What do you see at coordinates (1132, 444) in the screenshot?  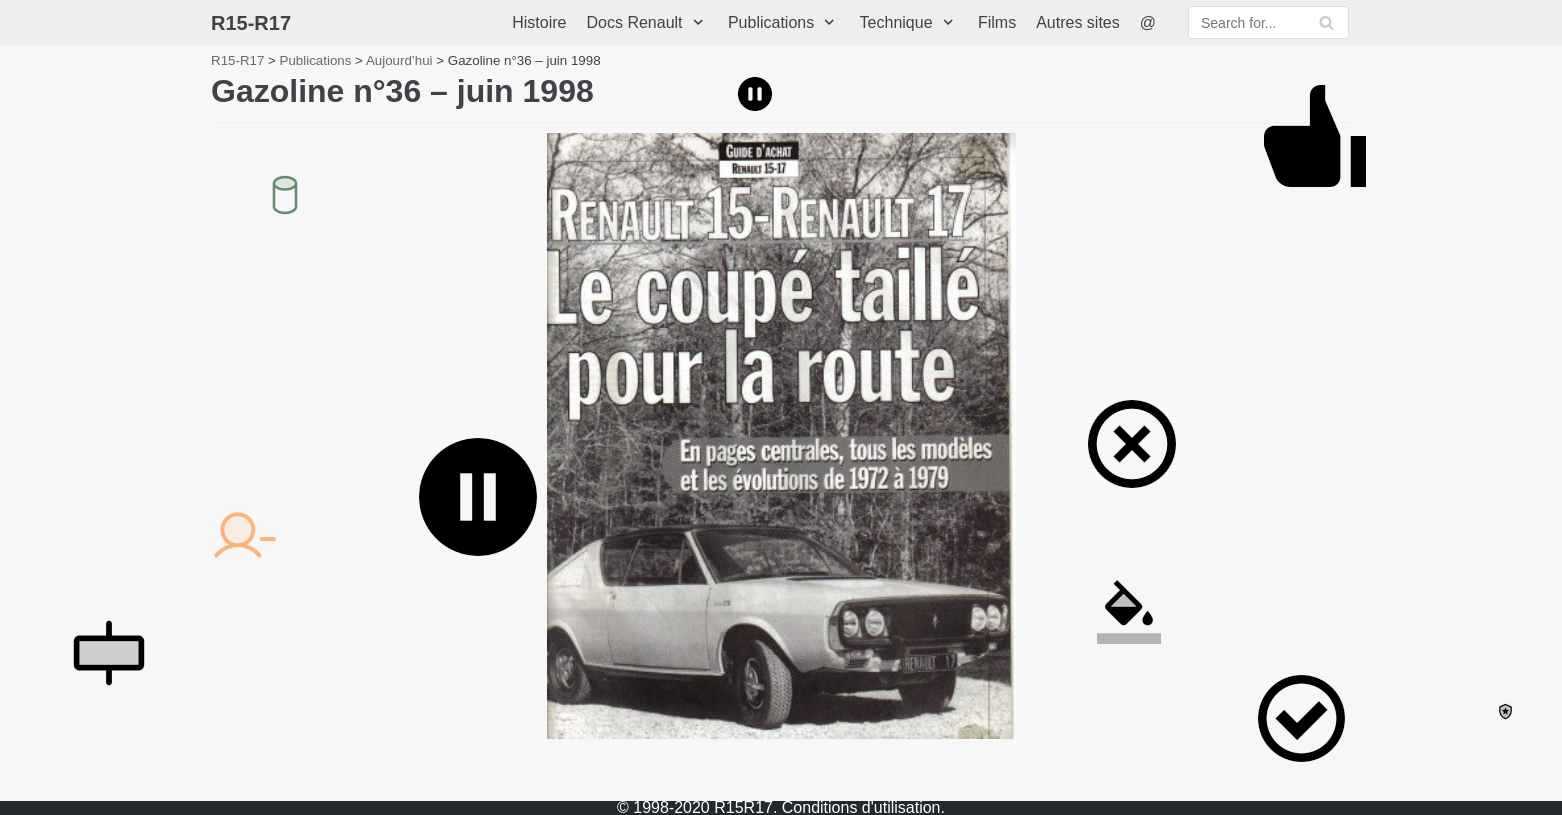 I see `close the current window or dialog` at bounding box center [1132, 444].